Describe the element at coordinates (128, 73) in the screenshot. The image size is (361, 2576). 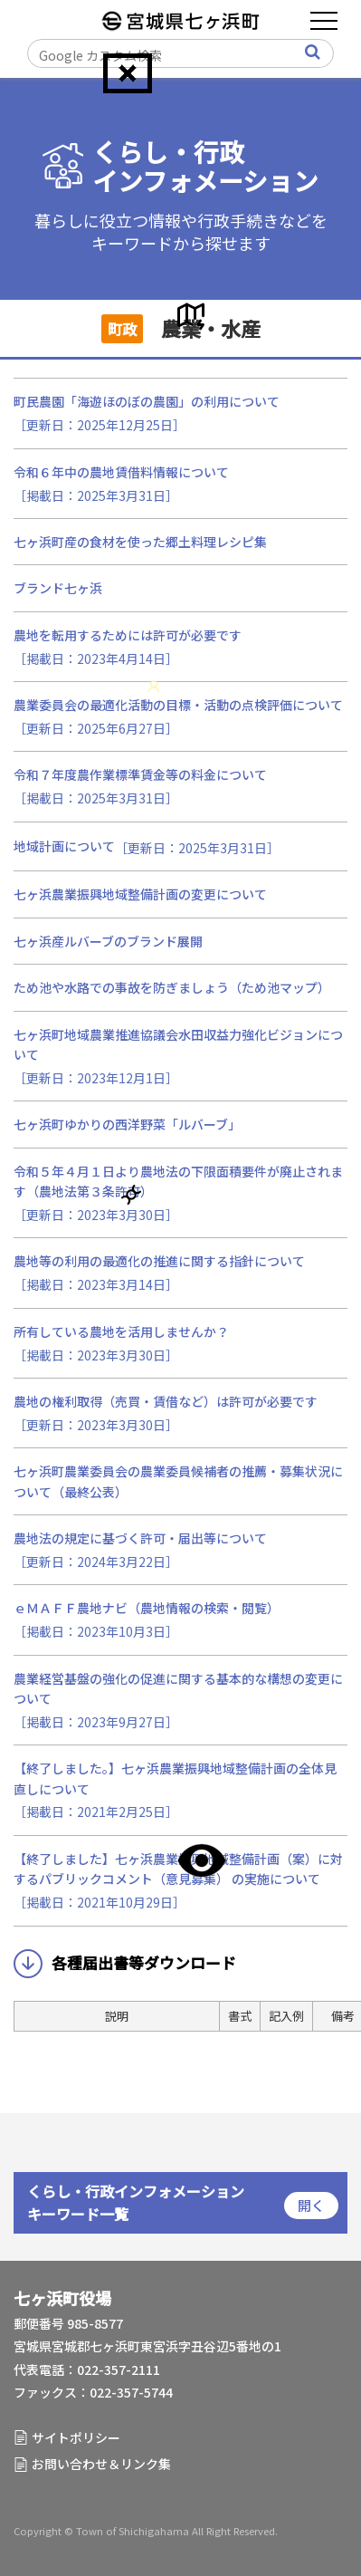
I see `cancel or close a presentation` at that location.